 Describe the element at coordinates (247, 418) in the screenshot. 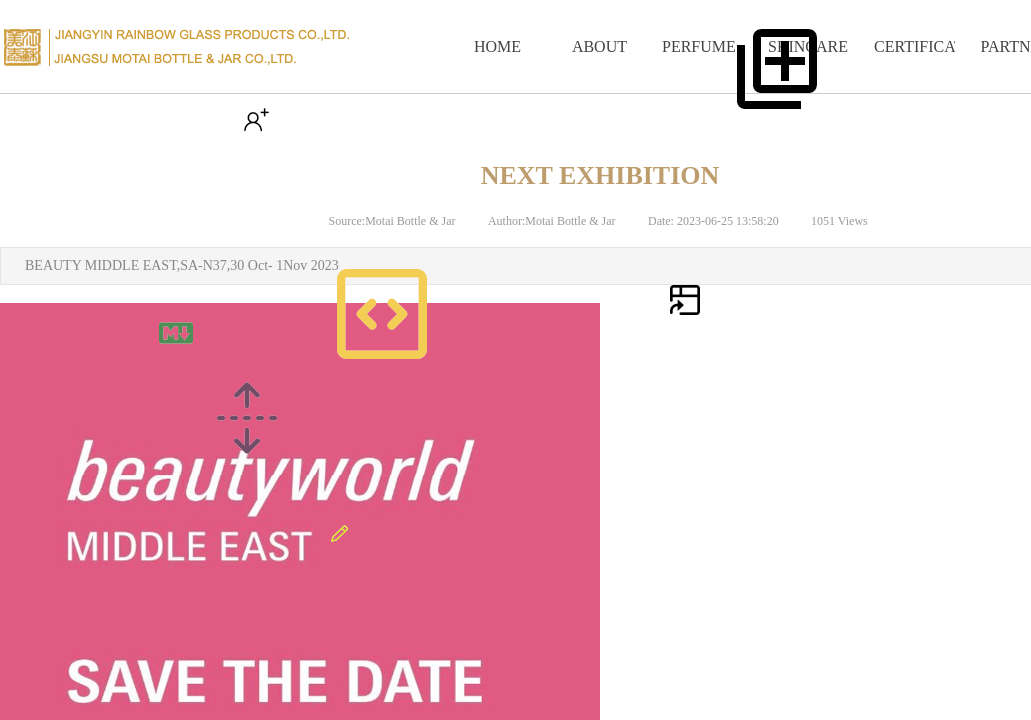

I see `expand collapsed content` at that location.